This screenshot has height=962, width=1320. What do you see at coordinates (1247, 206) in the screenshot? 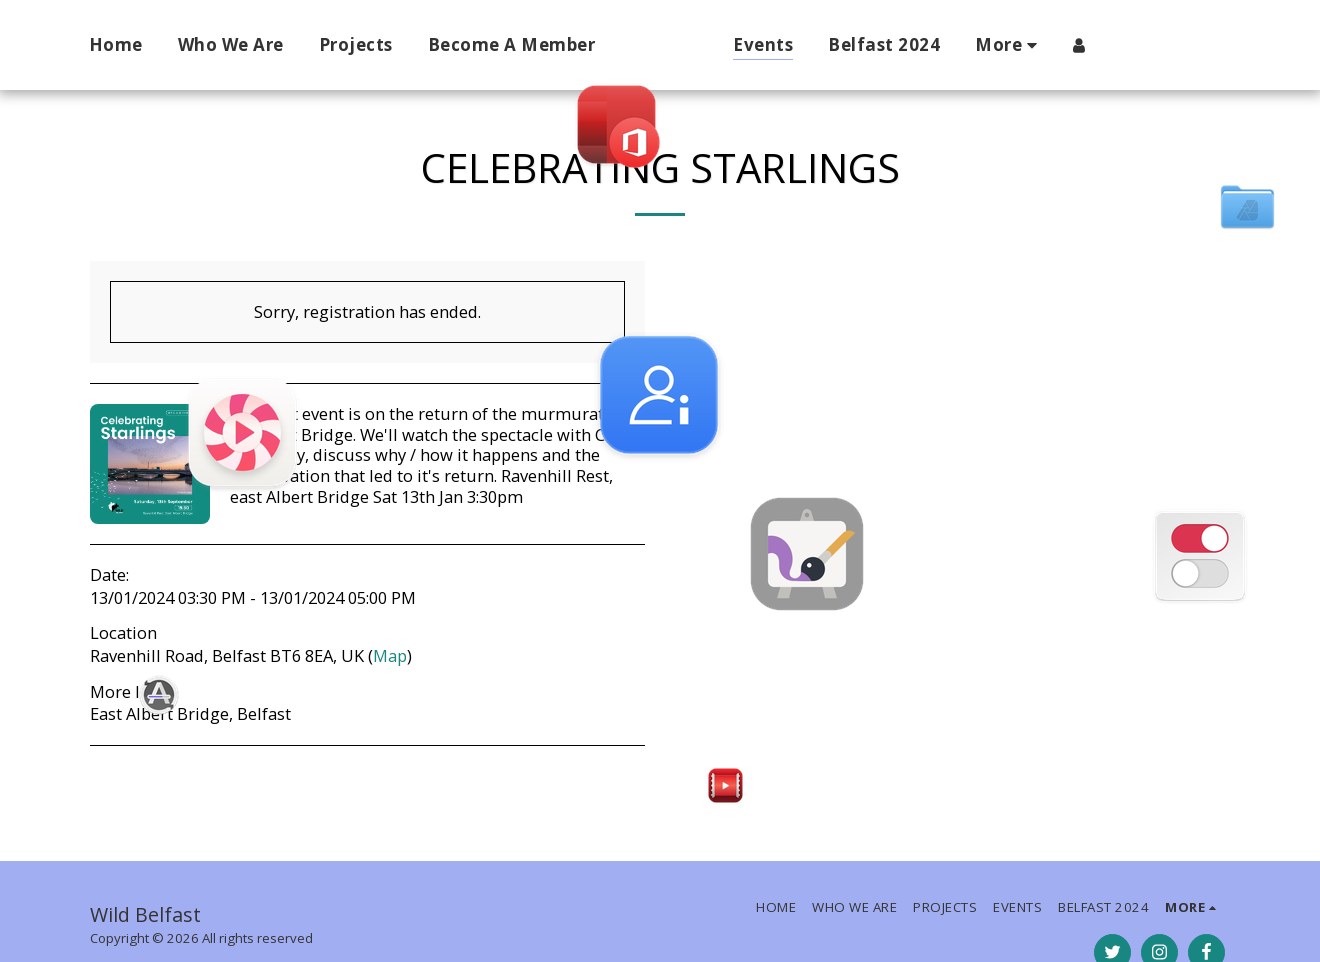
I see `open Affinity Photo project folder` at bounding box center [1247, 206].